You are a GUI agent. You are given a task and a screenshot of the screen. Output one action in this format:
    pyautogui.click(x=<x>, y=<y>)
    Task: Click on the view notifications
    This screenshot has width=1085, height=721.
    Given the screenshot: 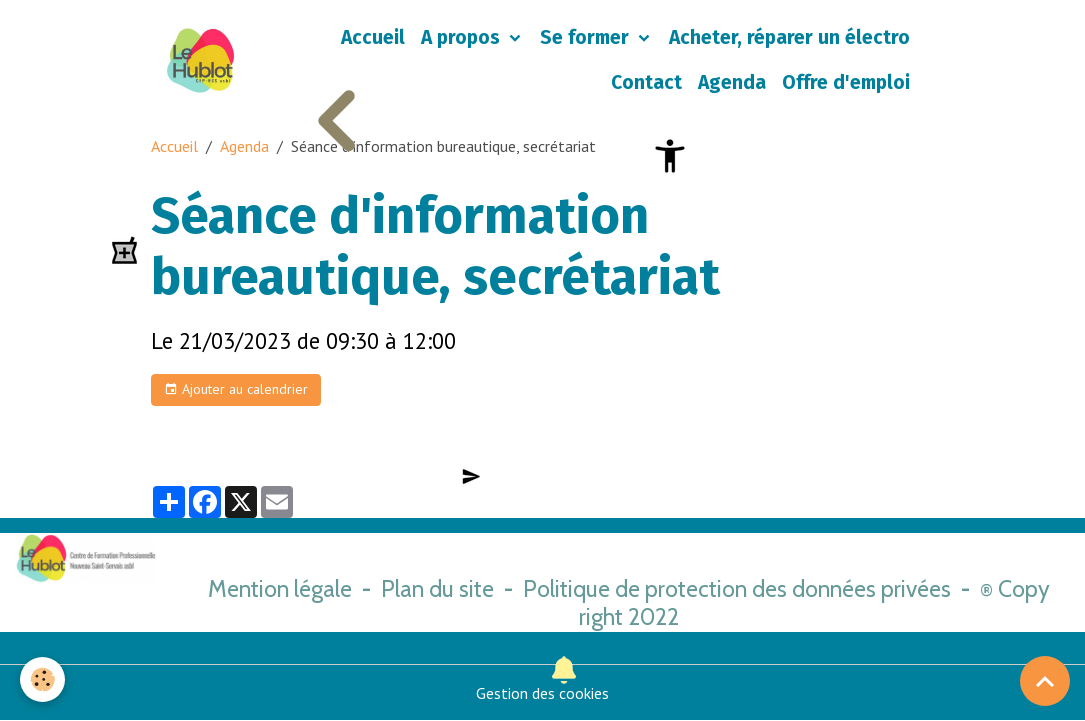 What is the action you would take?
    pyautogui.click(x=564, y=670)
    